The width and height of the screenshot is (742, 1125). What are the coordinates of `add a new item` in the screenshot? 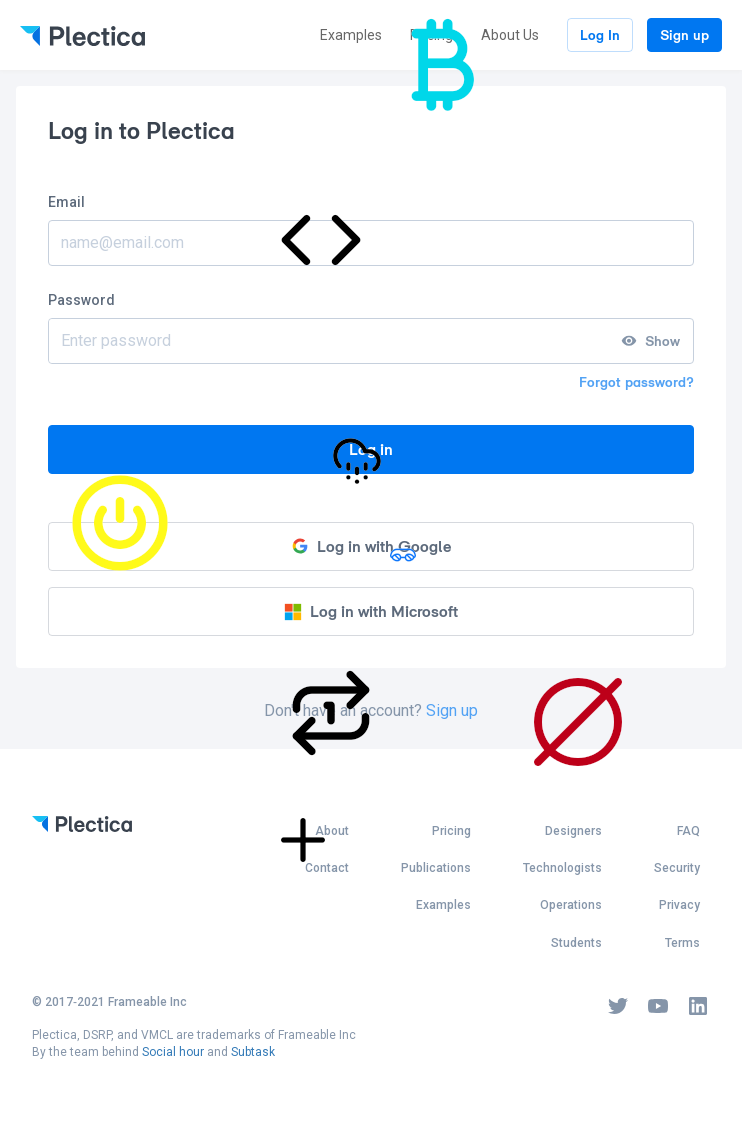 It's located at (303, 840).